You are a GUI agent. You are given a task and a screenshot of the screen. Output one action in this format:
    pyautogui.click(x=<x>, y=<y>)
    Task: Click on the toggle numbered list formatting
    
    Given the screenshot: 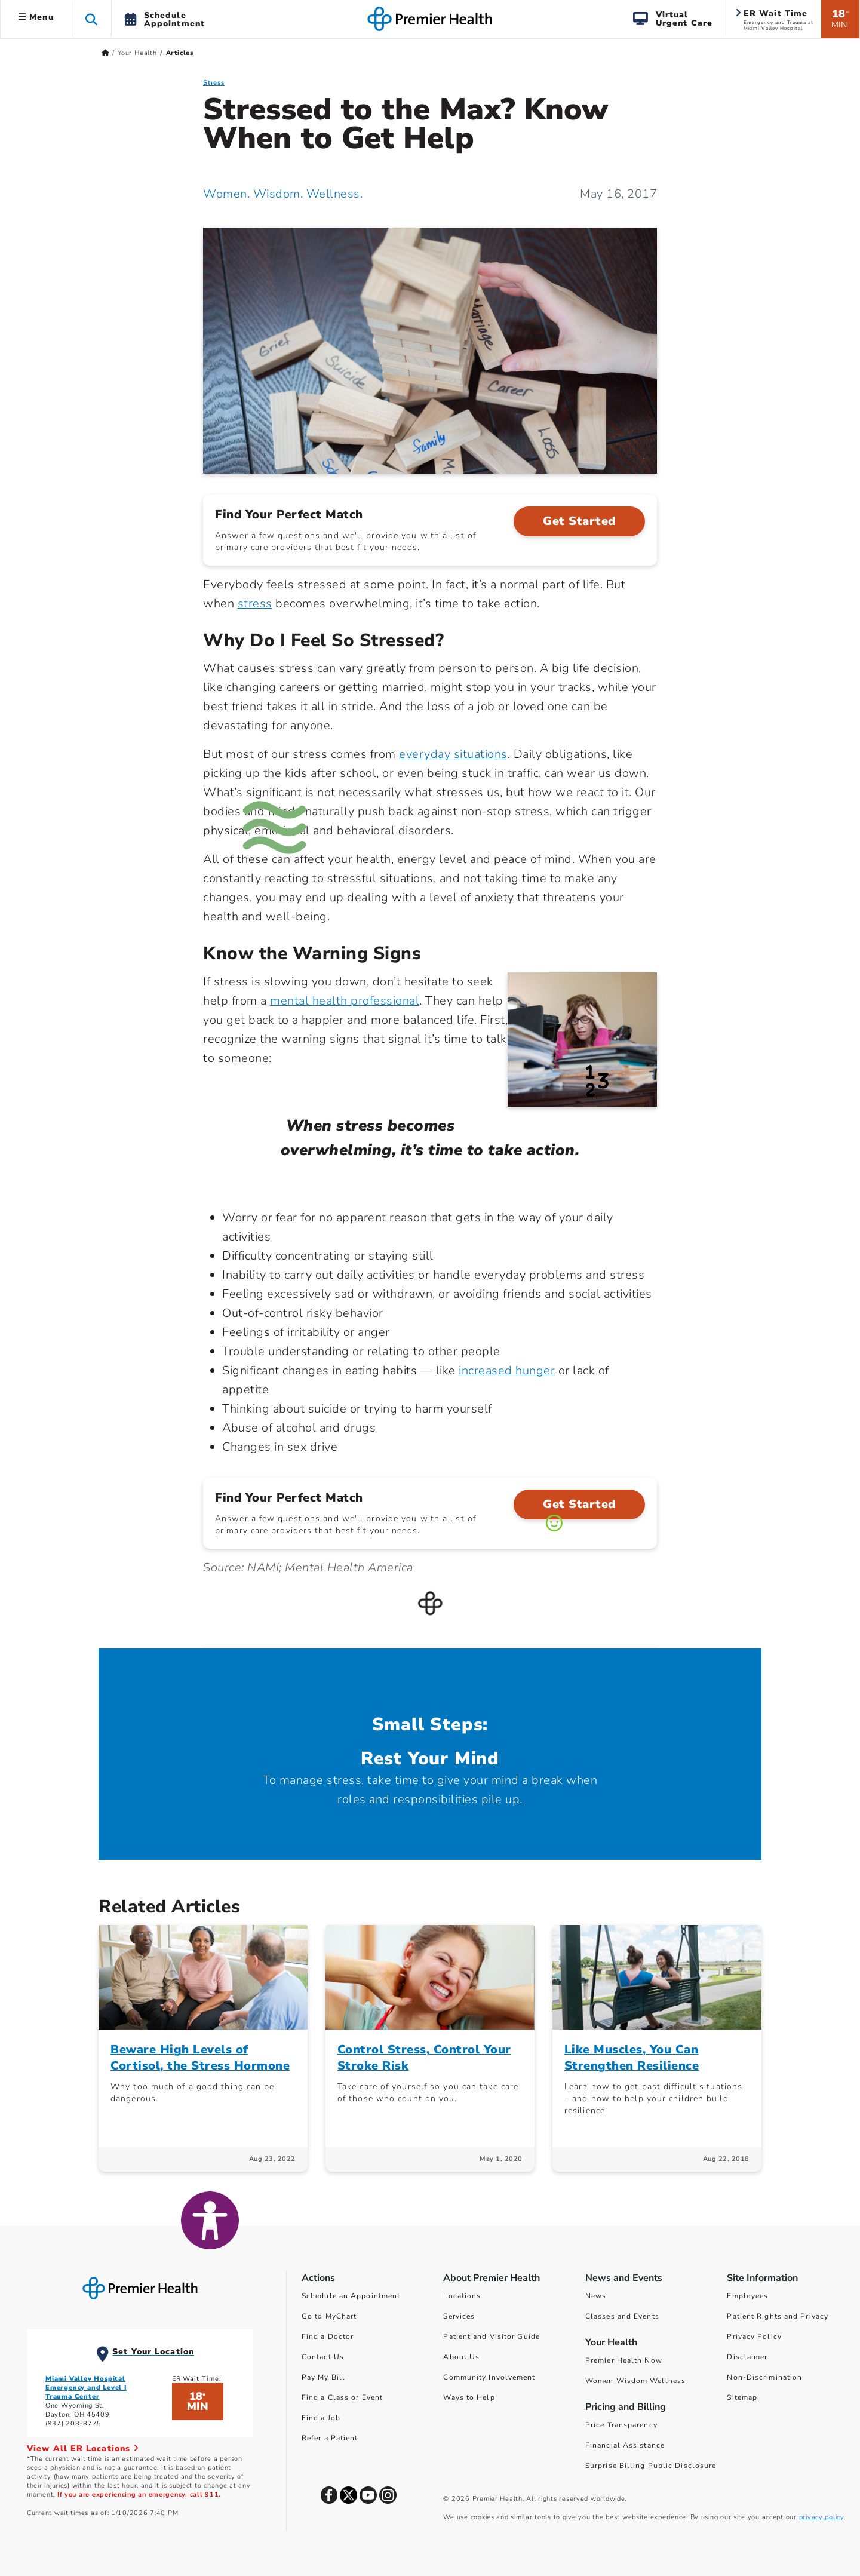 What is the action you would take?
    pyautogui.click(x=595, y=1080)
    